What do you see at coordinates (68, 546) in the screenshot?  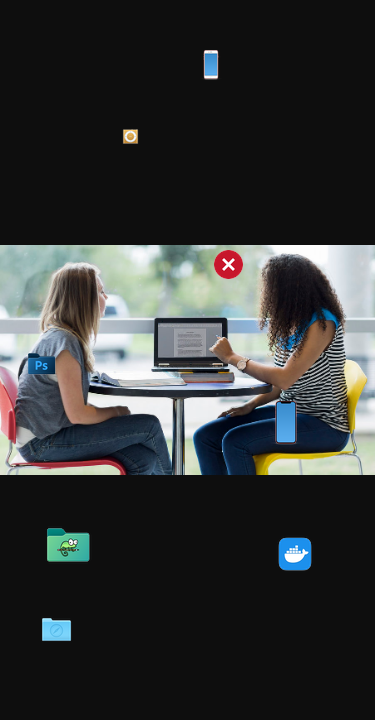 I see `open notepad++ project folder` at bounding box center [68, 546].